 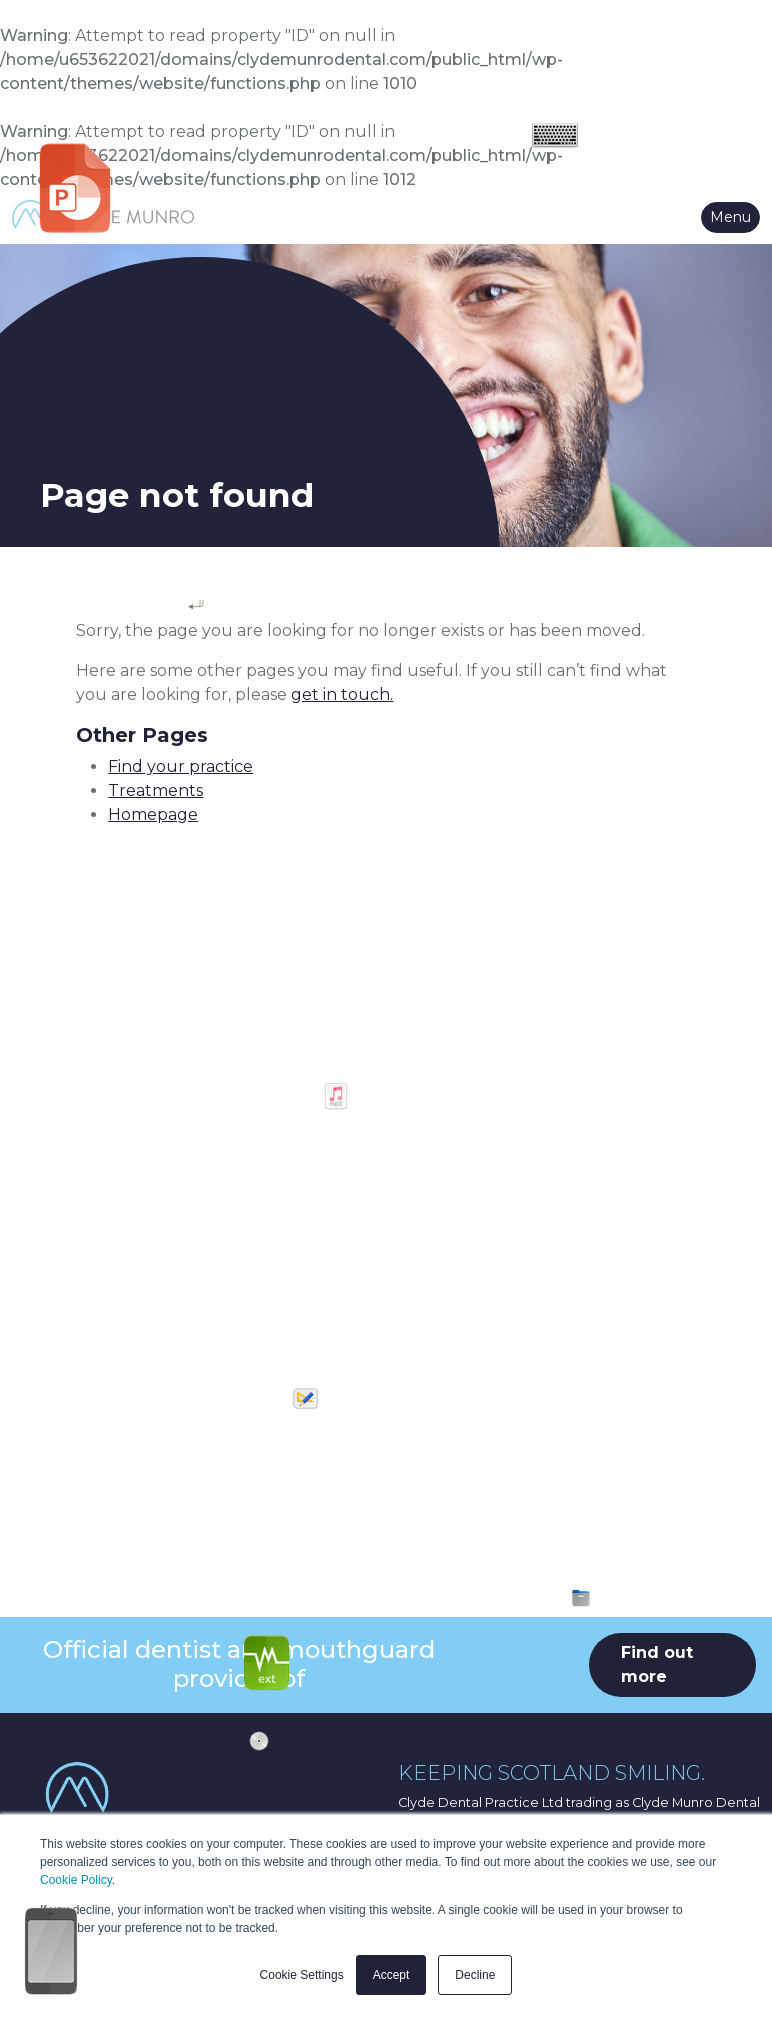 What do you see at coordinates (75, 188) in the screenshot?
I see `a powerpoint slideshow file` at bounding box center [75, 188].